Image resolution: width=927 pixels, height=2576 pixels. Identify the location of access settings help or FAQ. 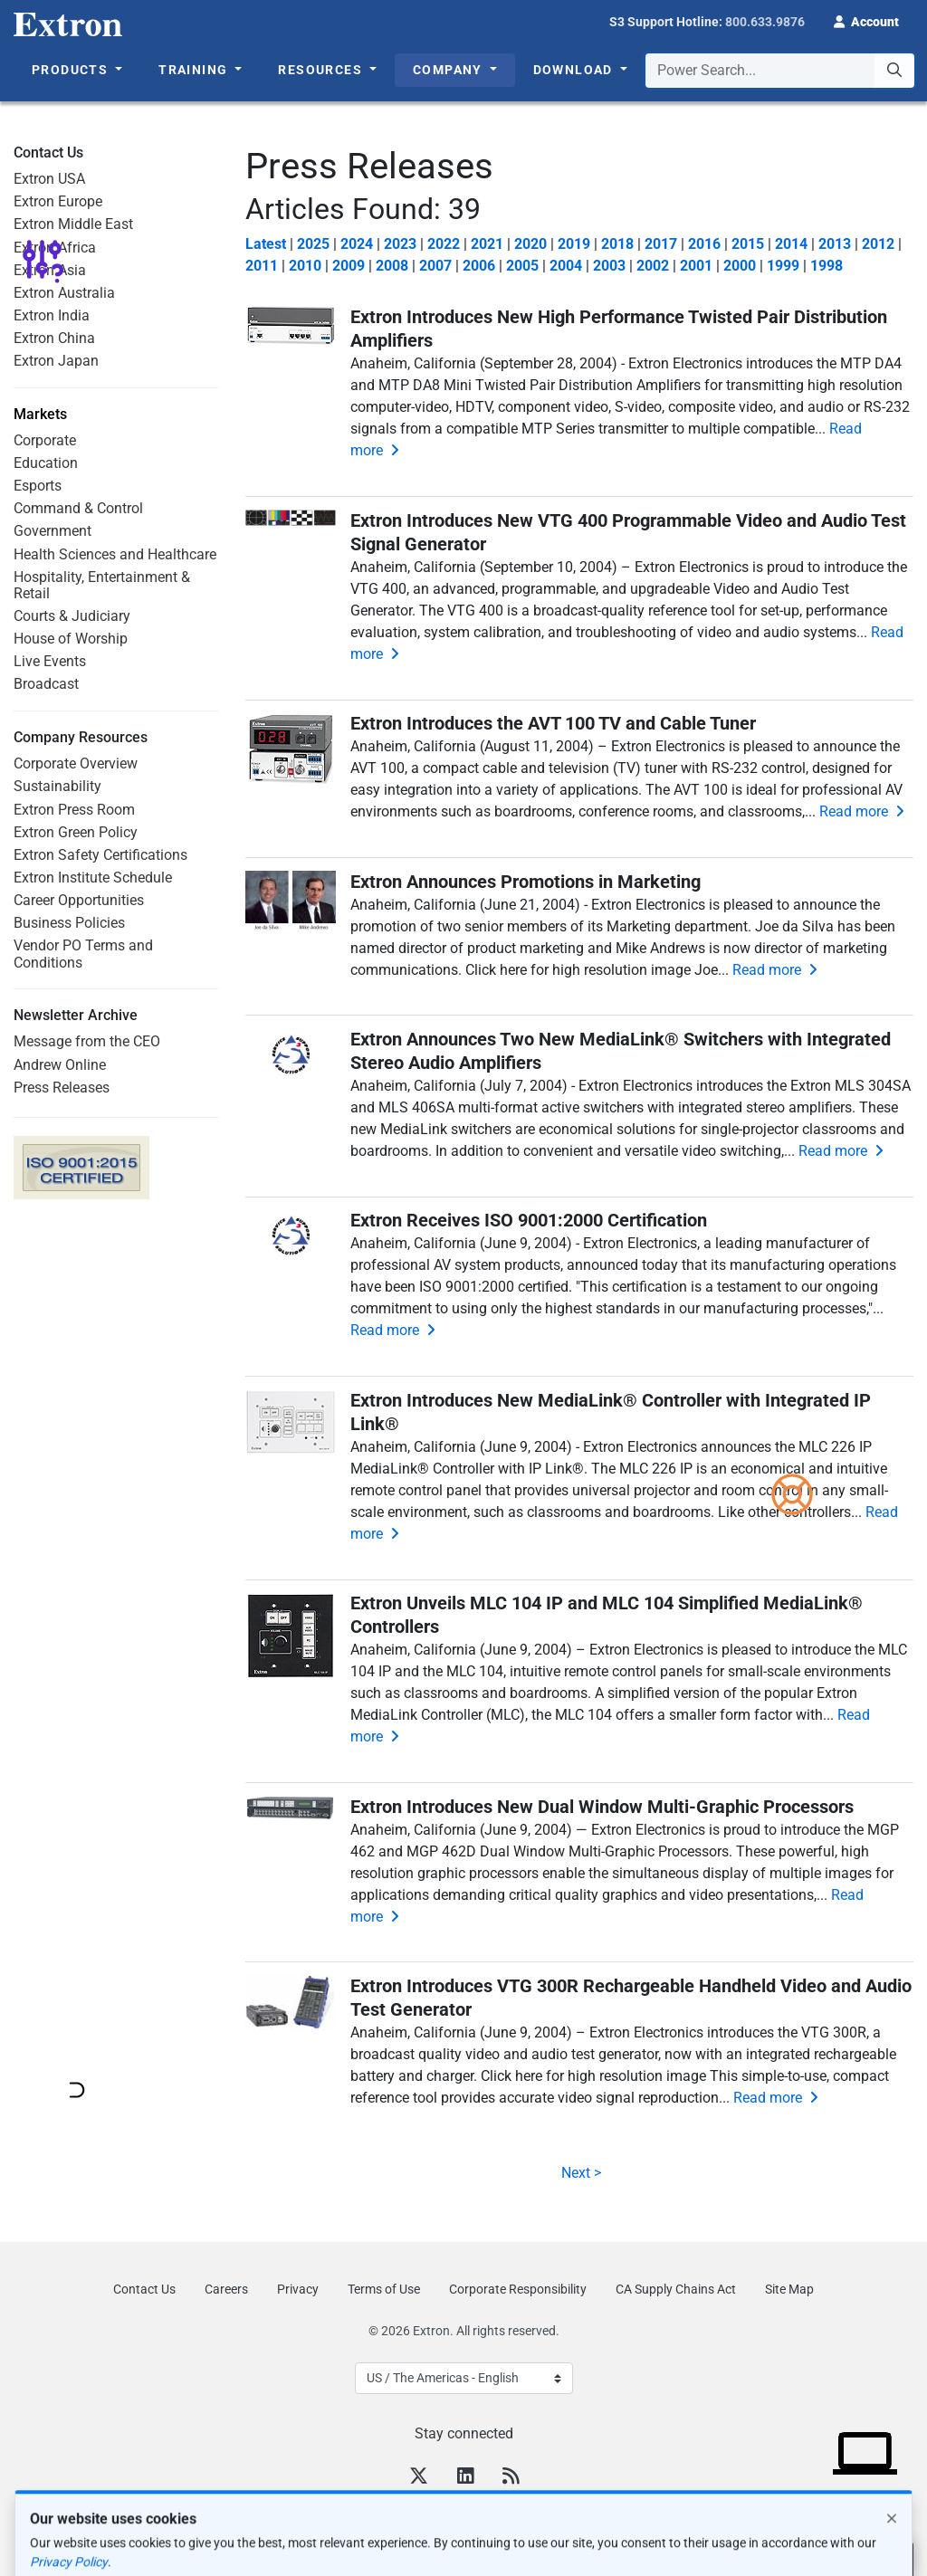
(42, 259).